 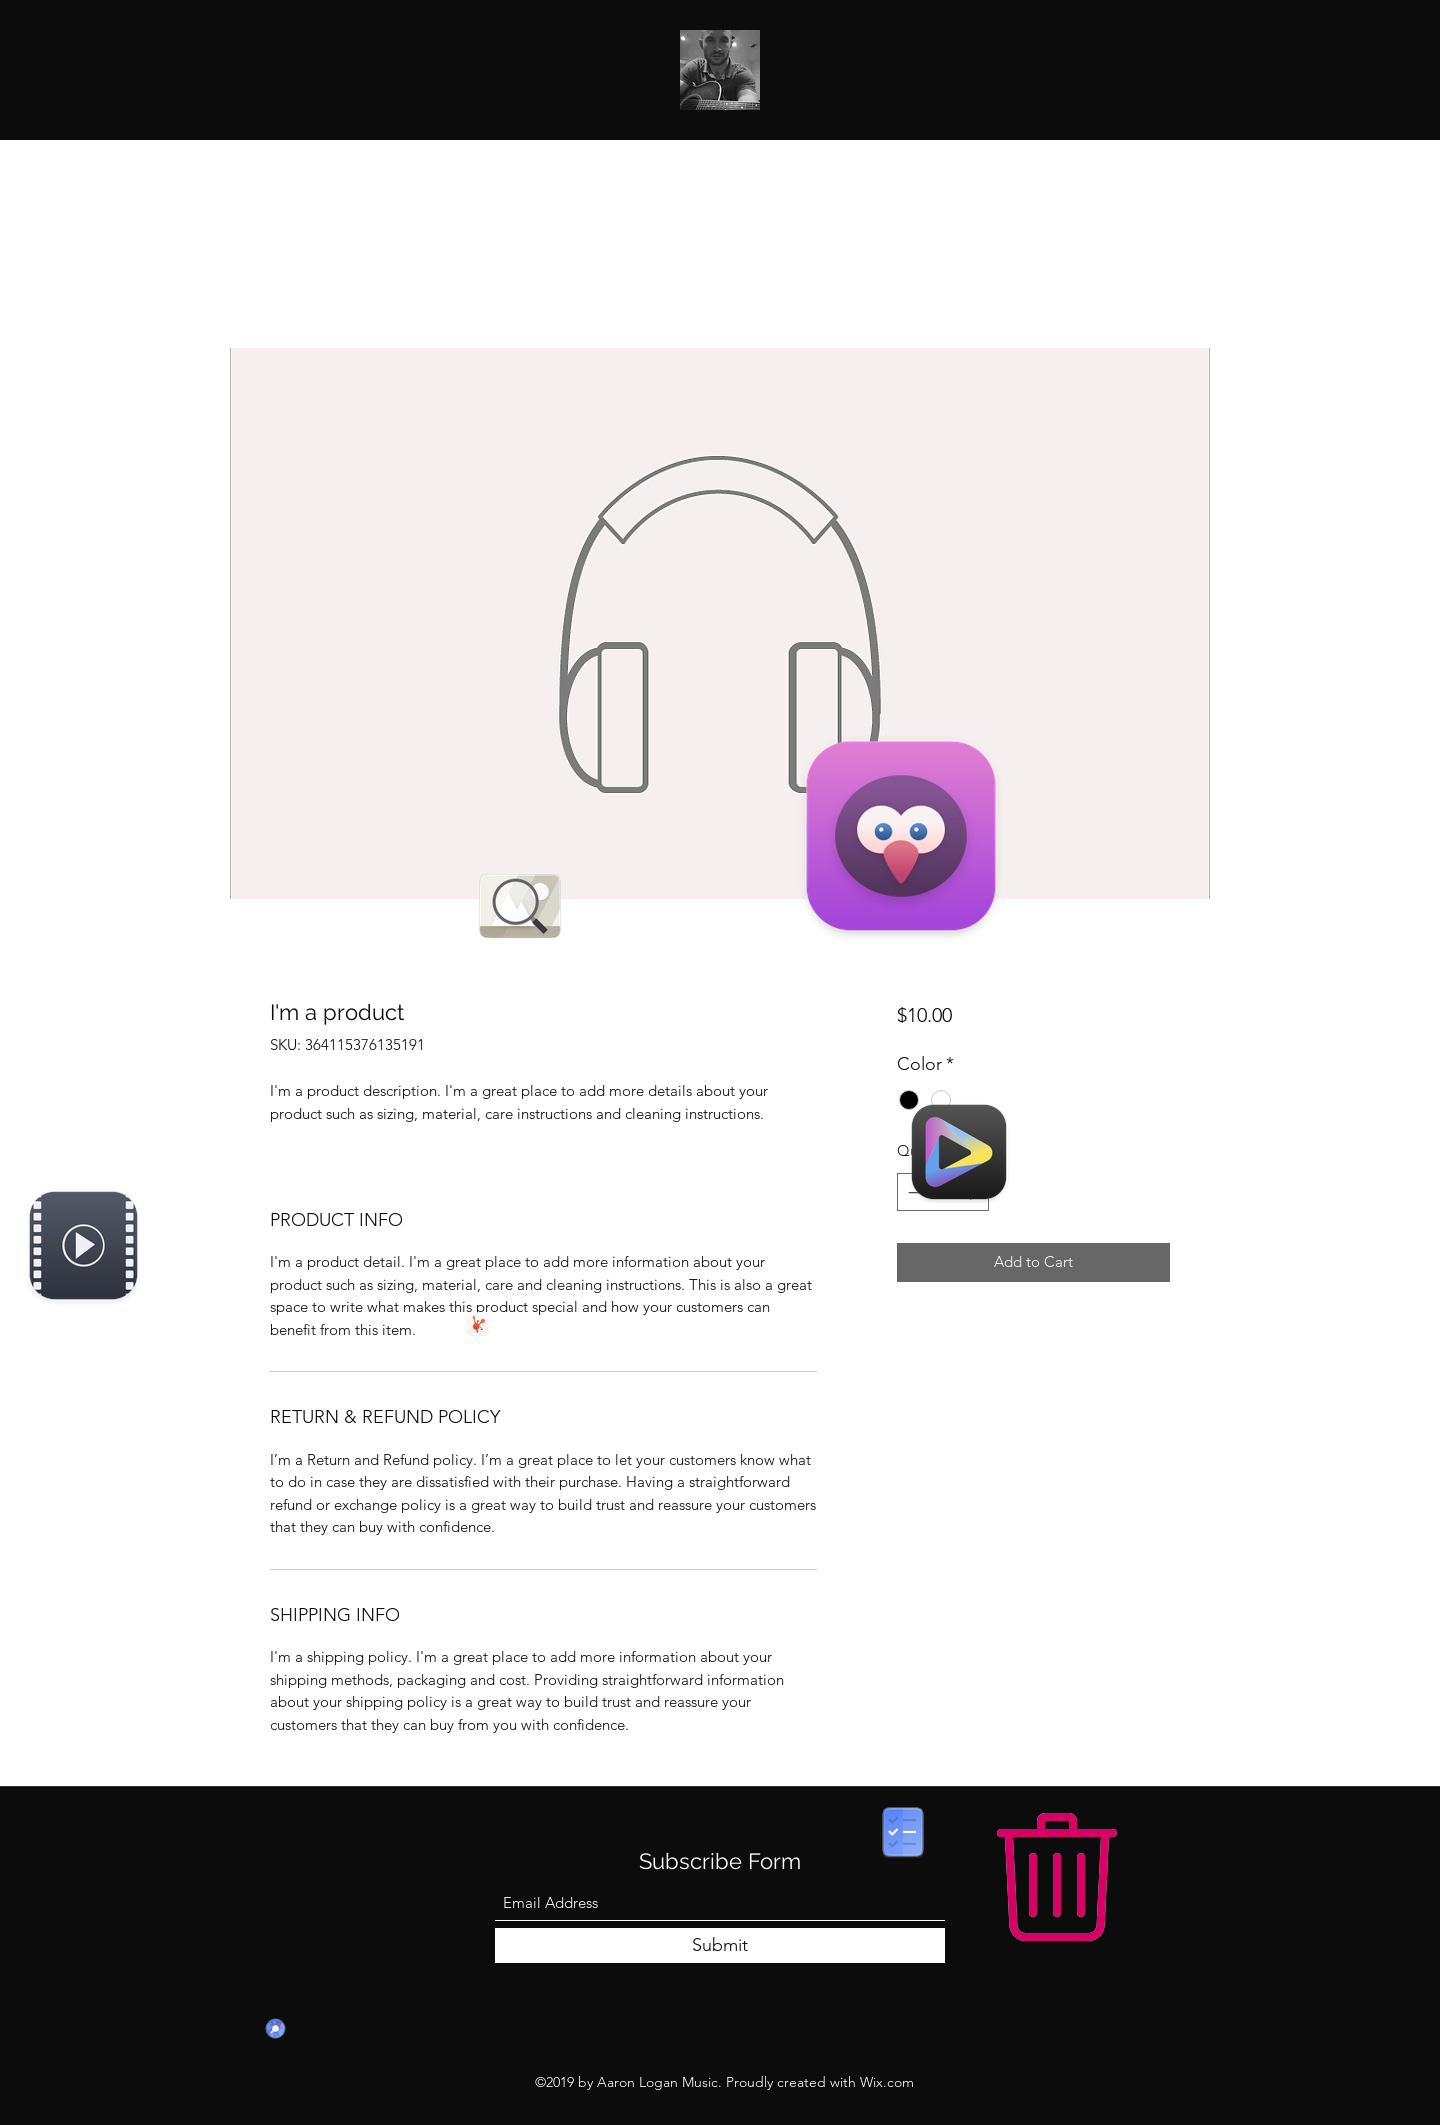 I want to click on open the web browser, so click(x=275, y=2028).